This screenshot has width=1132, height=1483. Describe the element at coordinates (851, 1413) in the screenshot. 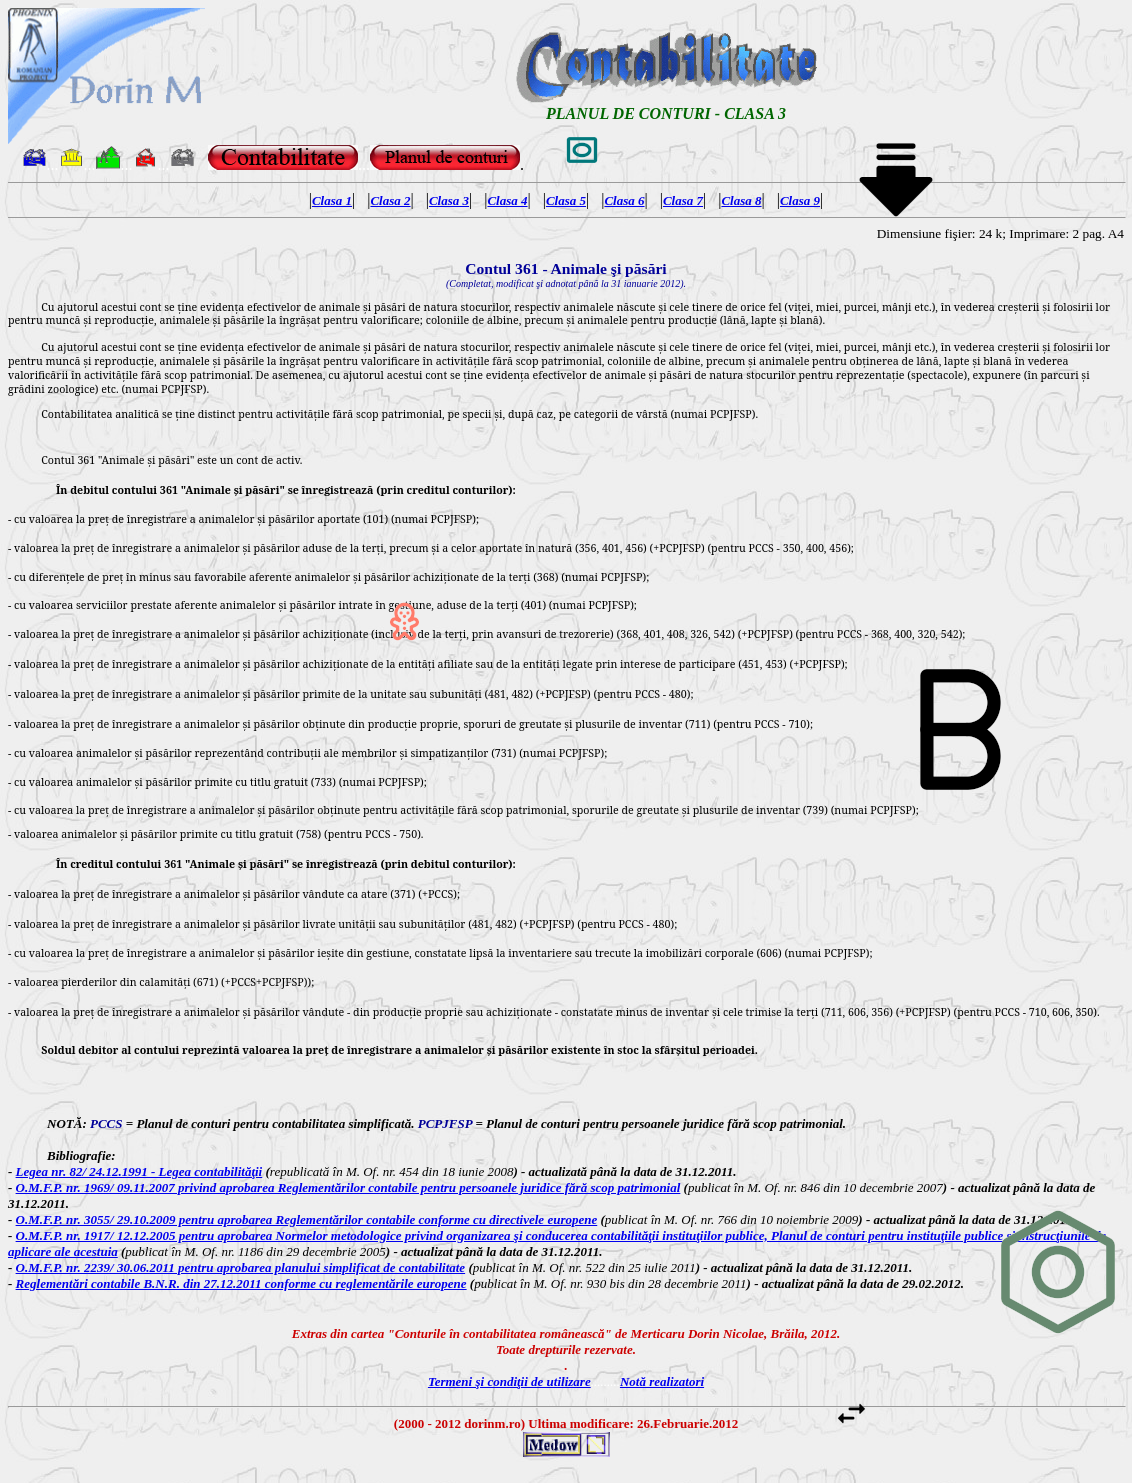

I see `swap or exchange items` at that location.